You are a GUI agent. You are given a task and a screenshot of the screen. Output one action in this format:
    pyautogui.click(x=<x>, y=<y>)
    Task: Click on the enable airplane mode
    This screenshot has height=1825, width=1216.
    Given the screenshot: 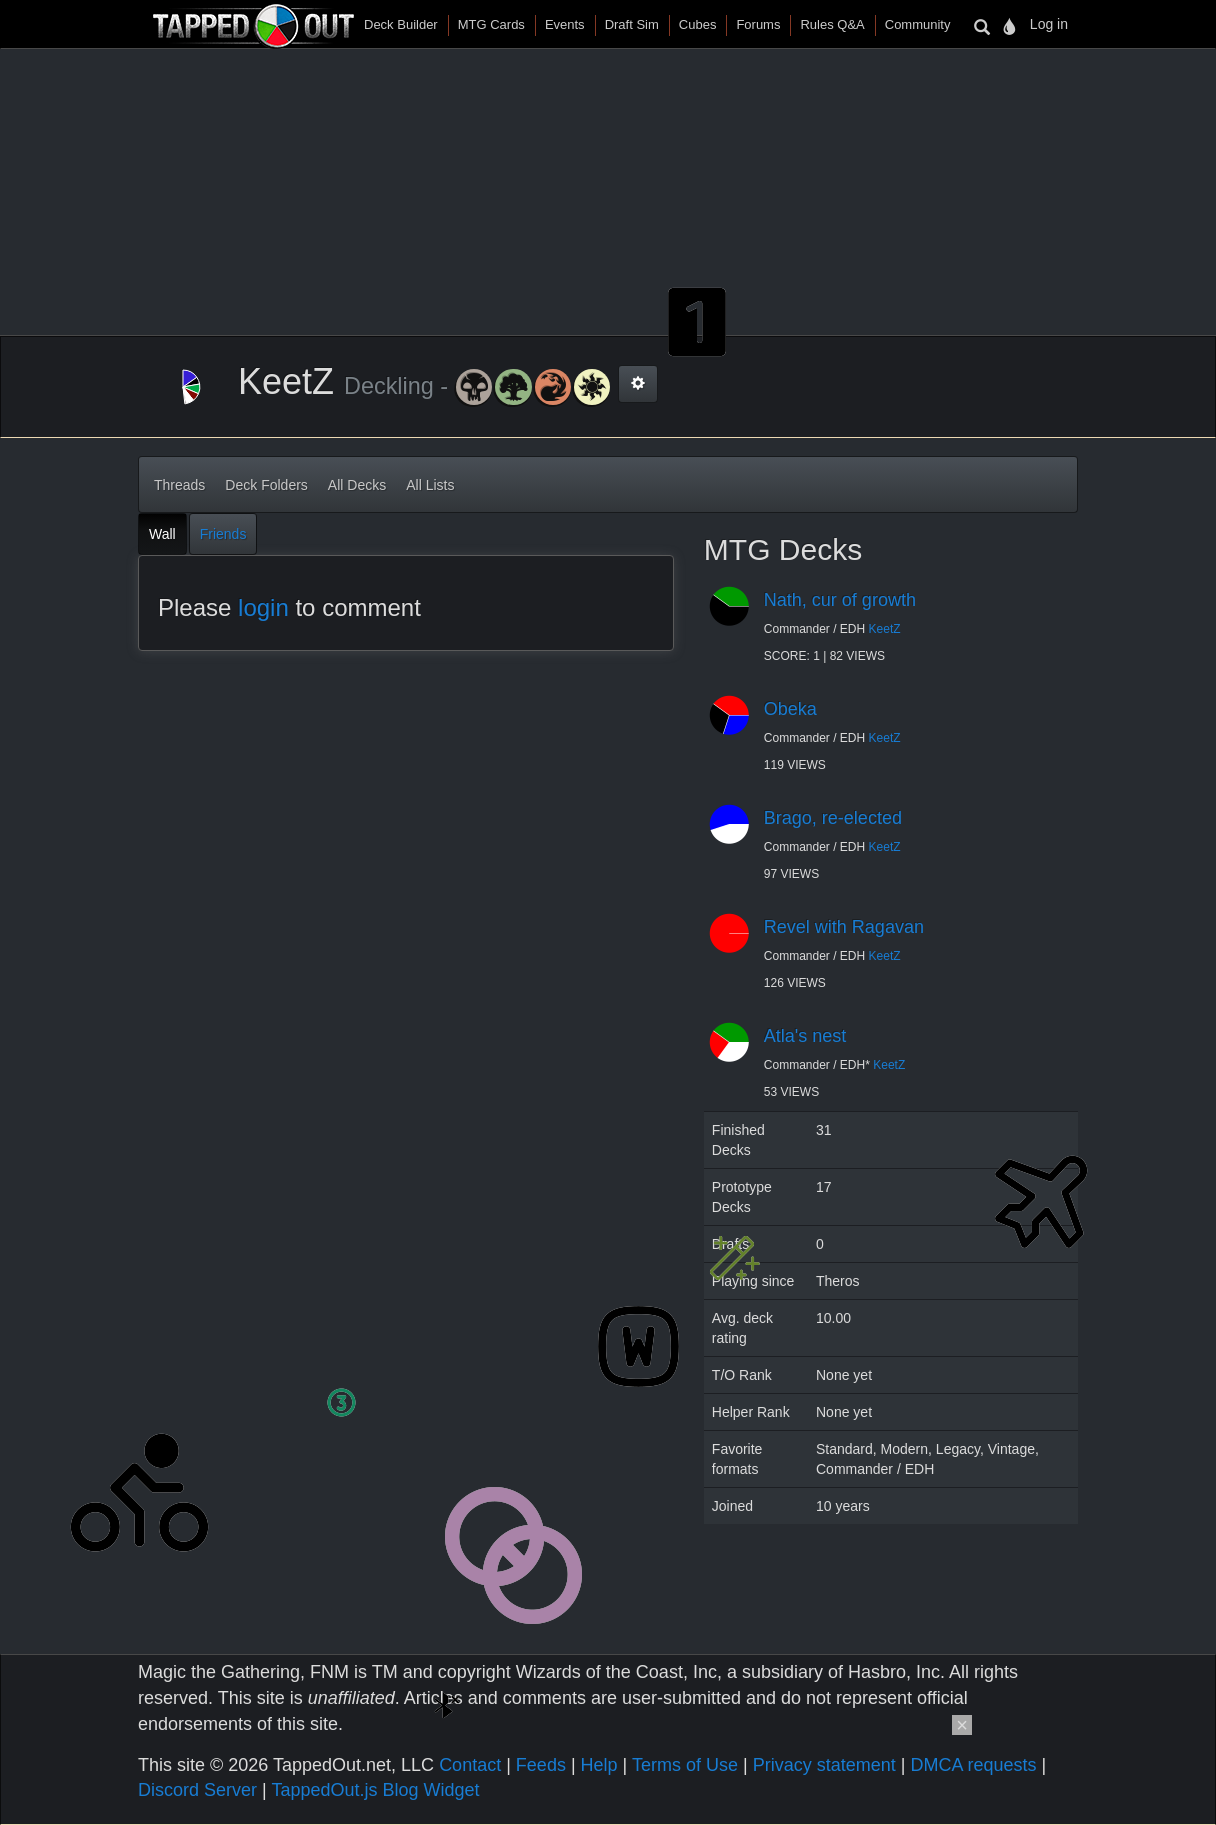 What is the action you would take?
    pyautogui.click(x=1043, y=1200)
    